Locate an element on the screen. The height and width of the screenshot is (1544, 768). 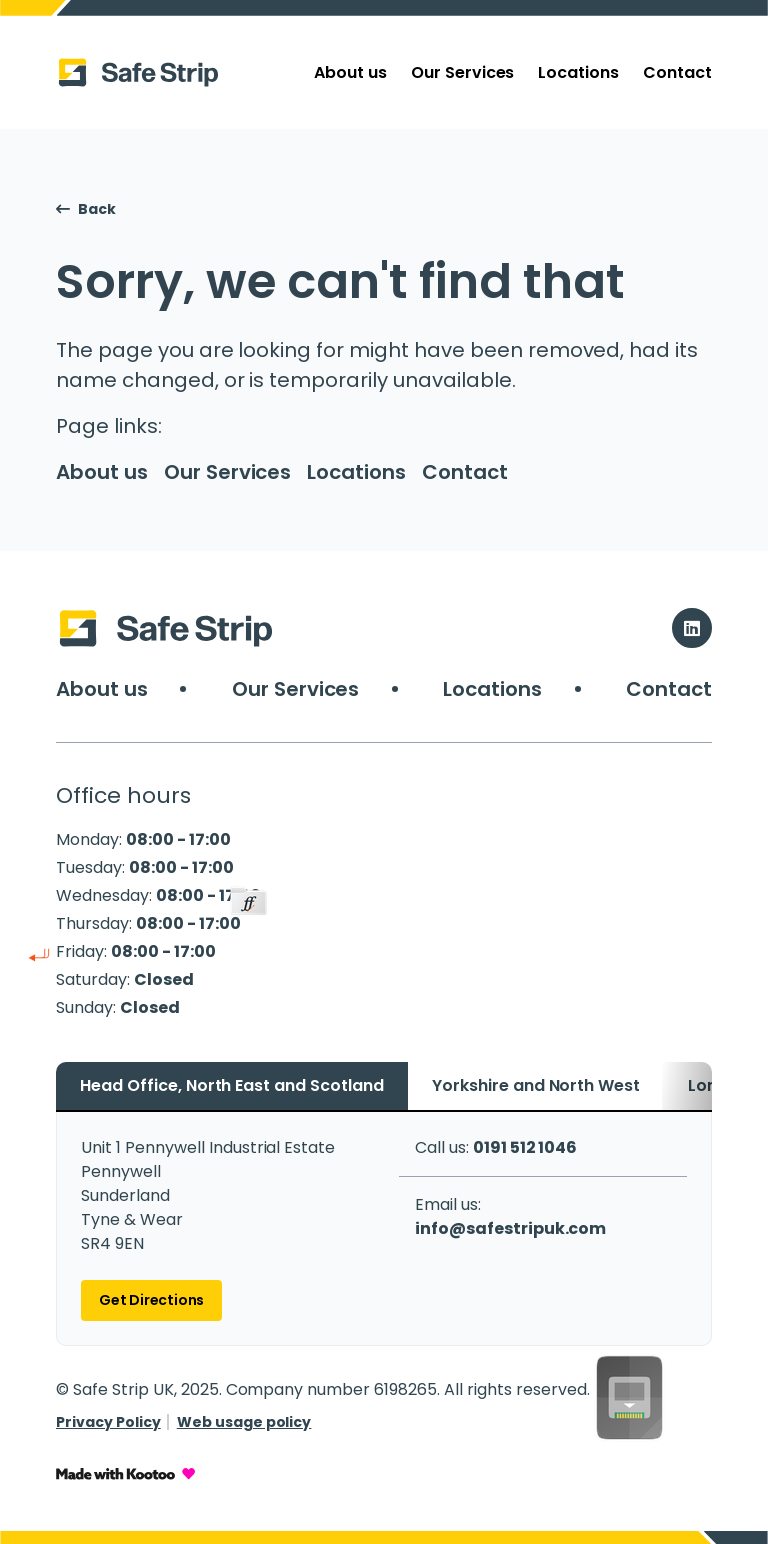
open fontforge project files folder is located at coordinates (248, 901).